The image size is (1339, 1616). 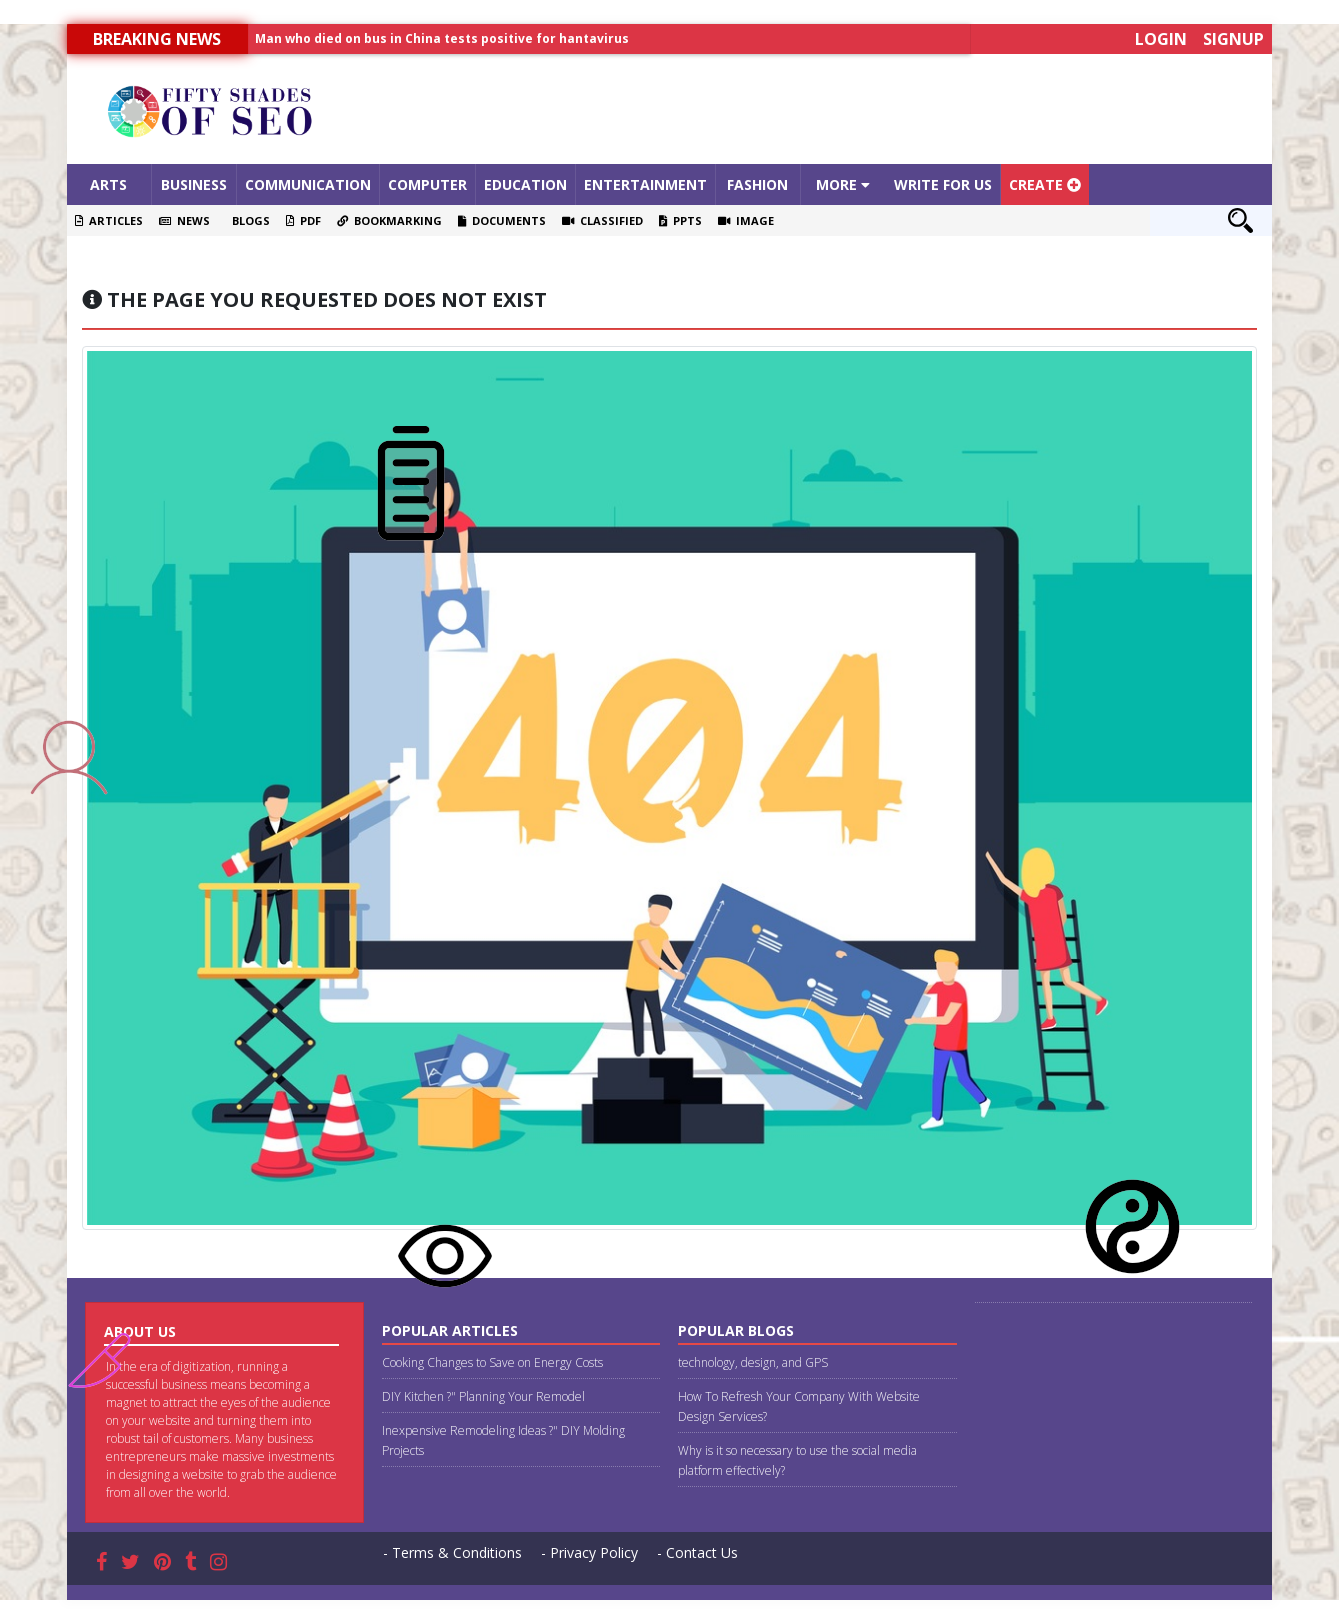 I want to click on view your profile, so click(x=69, y=759).